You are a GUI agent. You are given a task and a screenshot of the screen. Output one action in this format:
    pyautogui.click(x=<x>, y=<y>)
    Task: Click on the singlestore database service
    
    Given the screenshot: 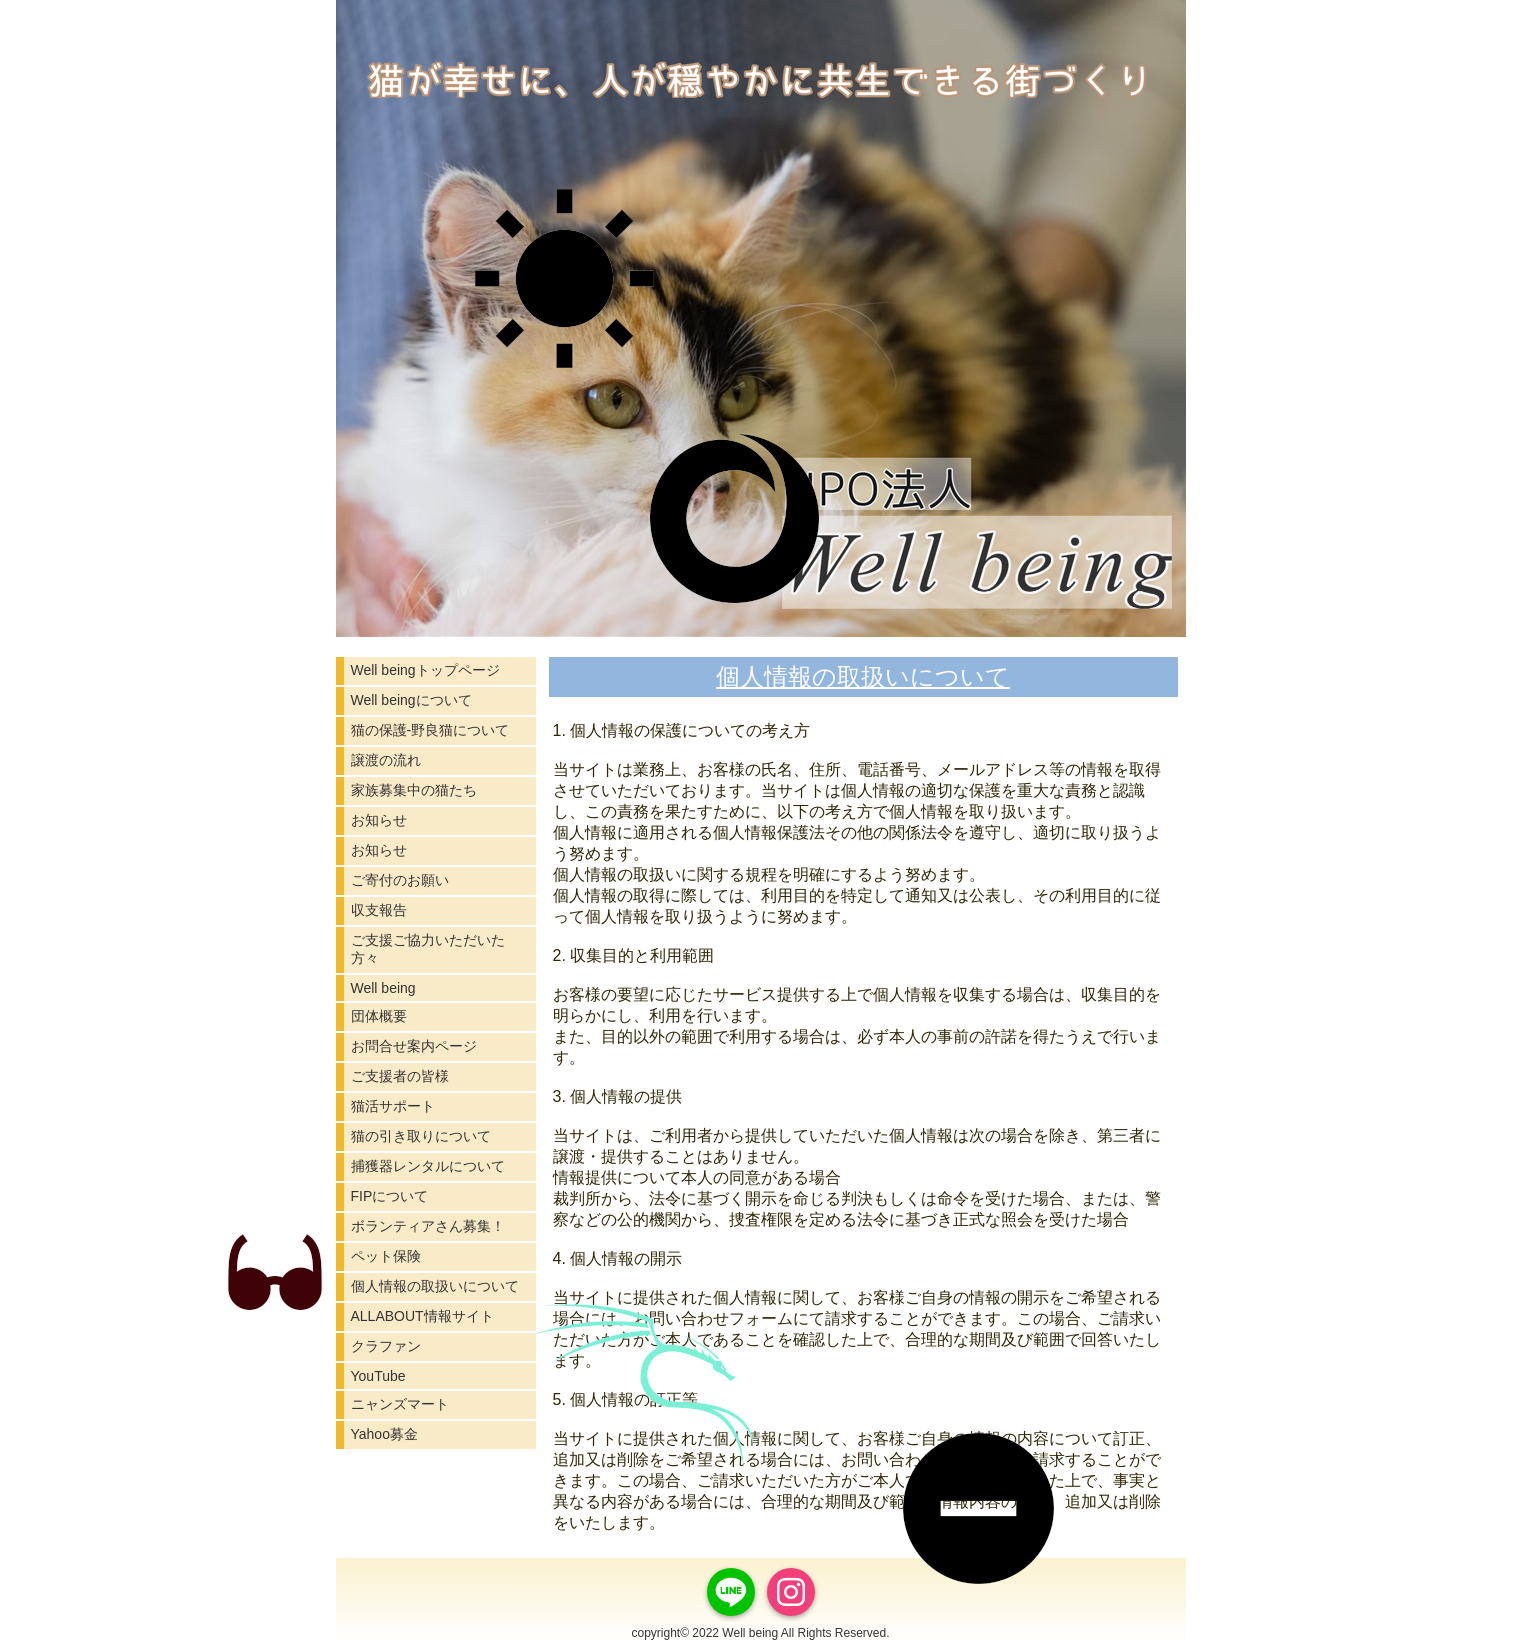 What is the action you would take?
    pyautogui.click(x=734, y=518)
    